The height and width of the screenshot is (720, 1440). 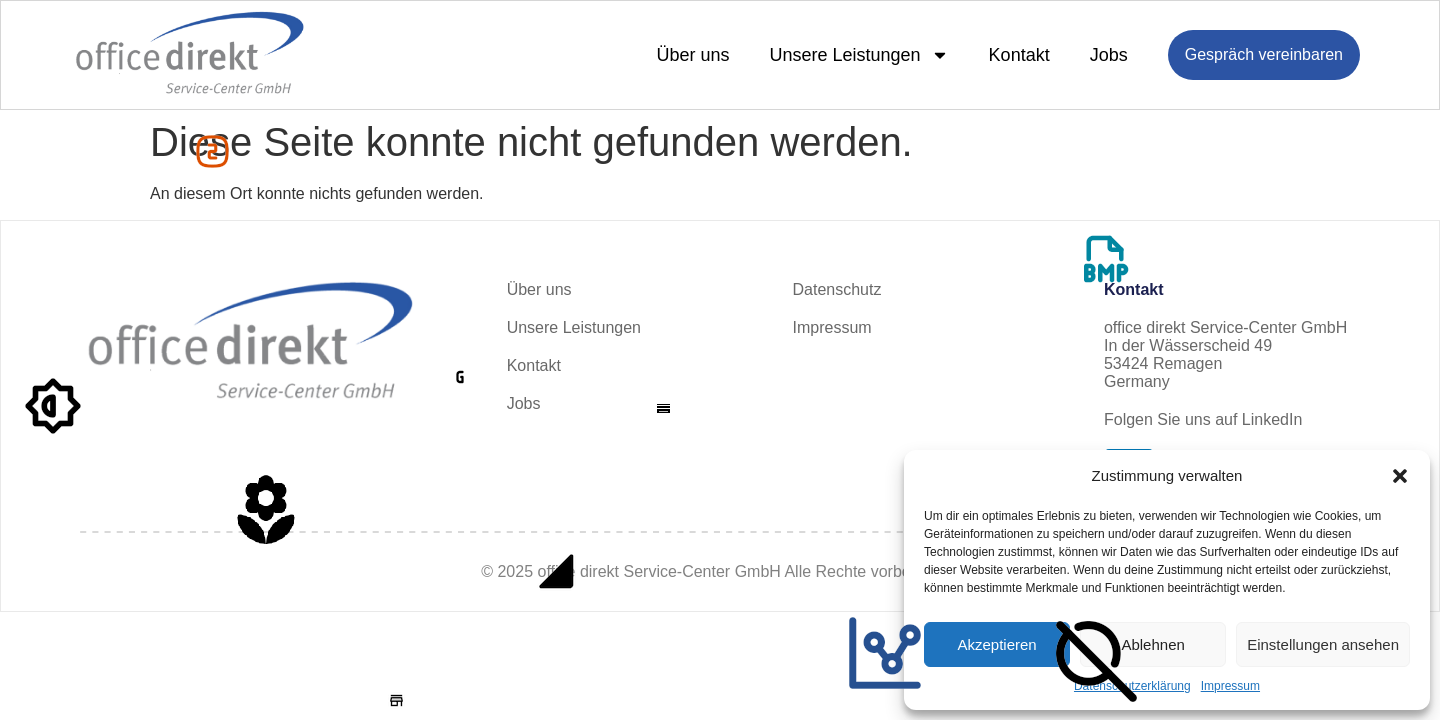 I want to click on view scatter plot or data visualization, so click(x=885, y=653).